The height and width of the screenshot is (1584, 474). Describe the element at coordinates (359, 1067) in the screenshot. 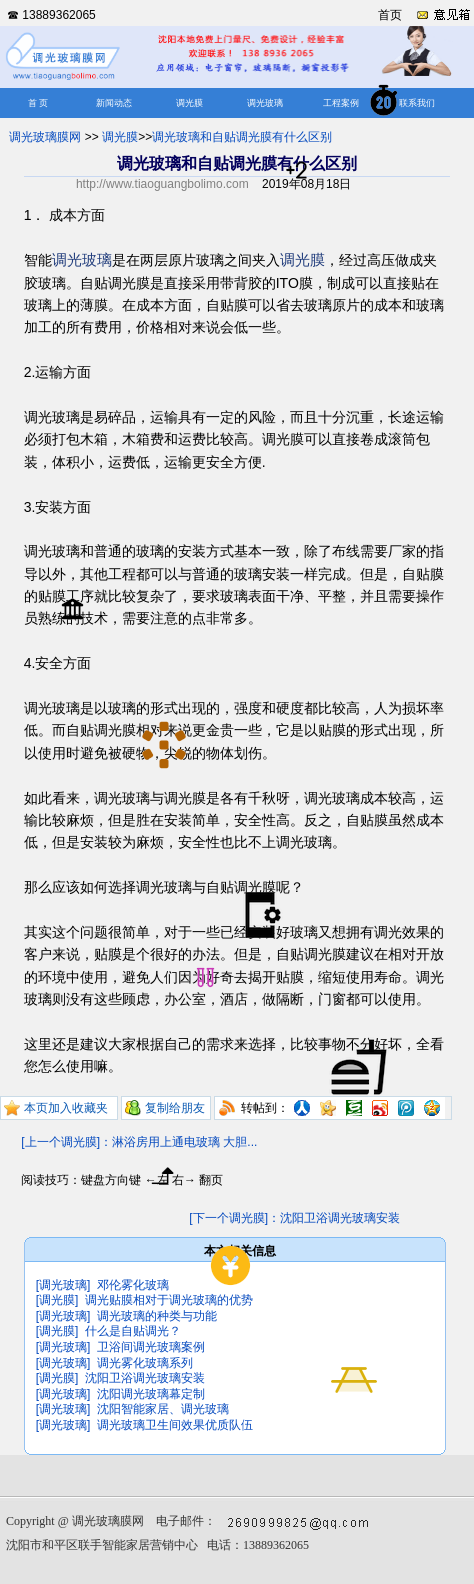

I see `find nearby fast food restaurants` at that location.